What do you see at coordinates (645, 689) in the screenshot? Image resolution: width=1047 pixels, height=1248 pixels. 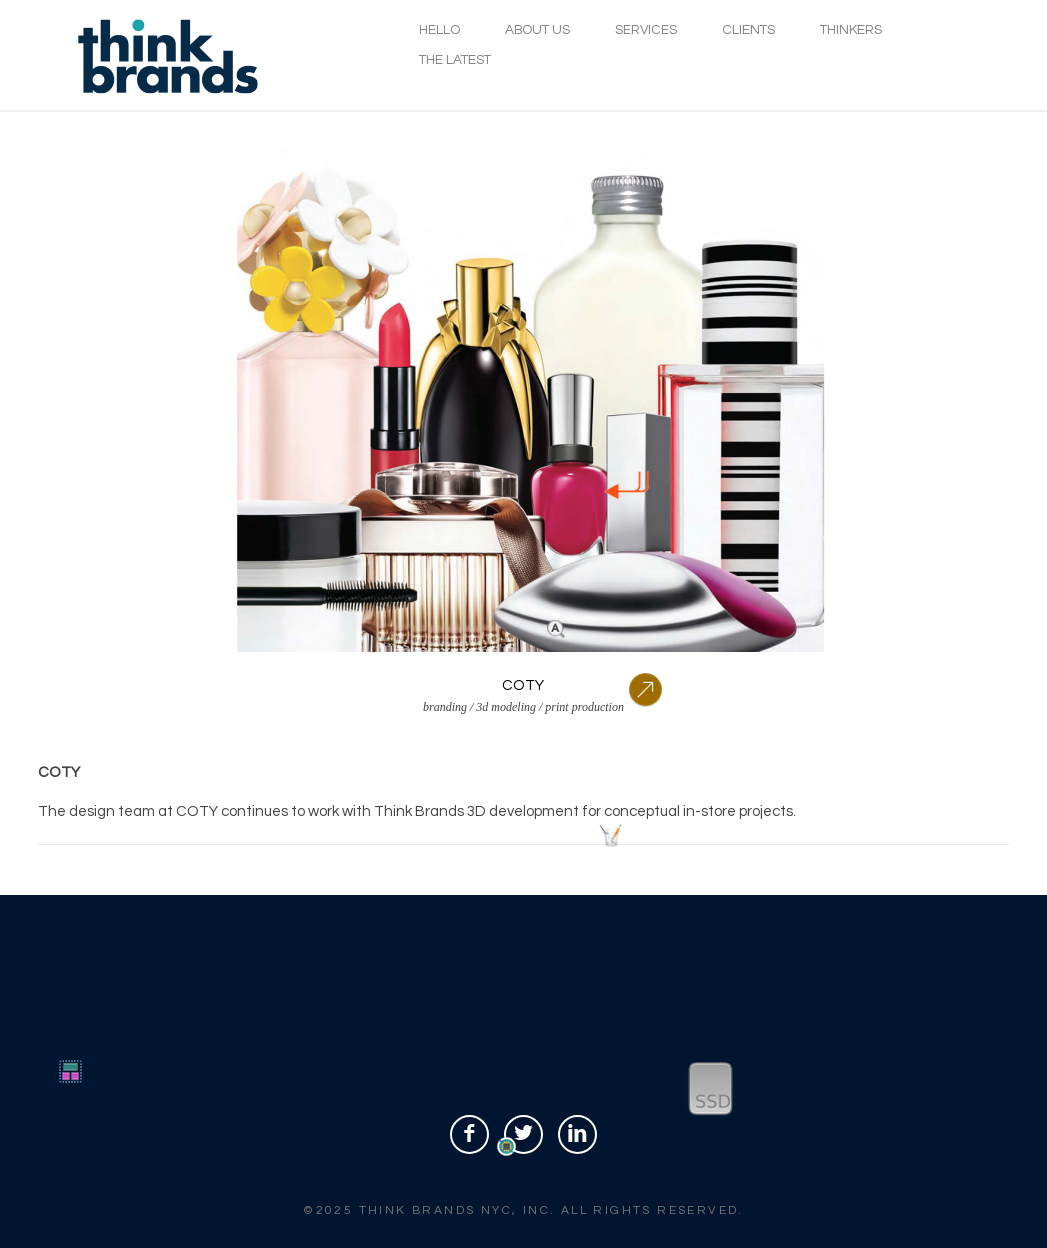 I see `indicates a symbolic link or shortcut to another file` at bounding box center [645, 689].